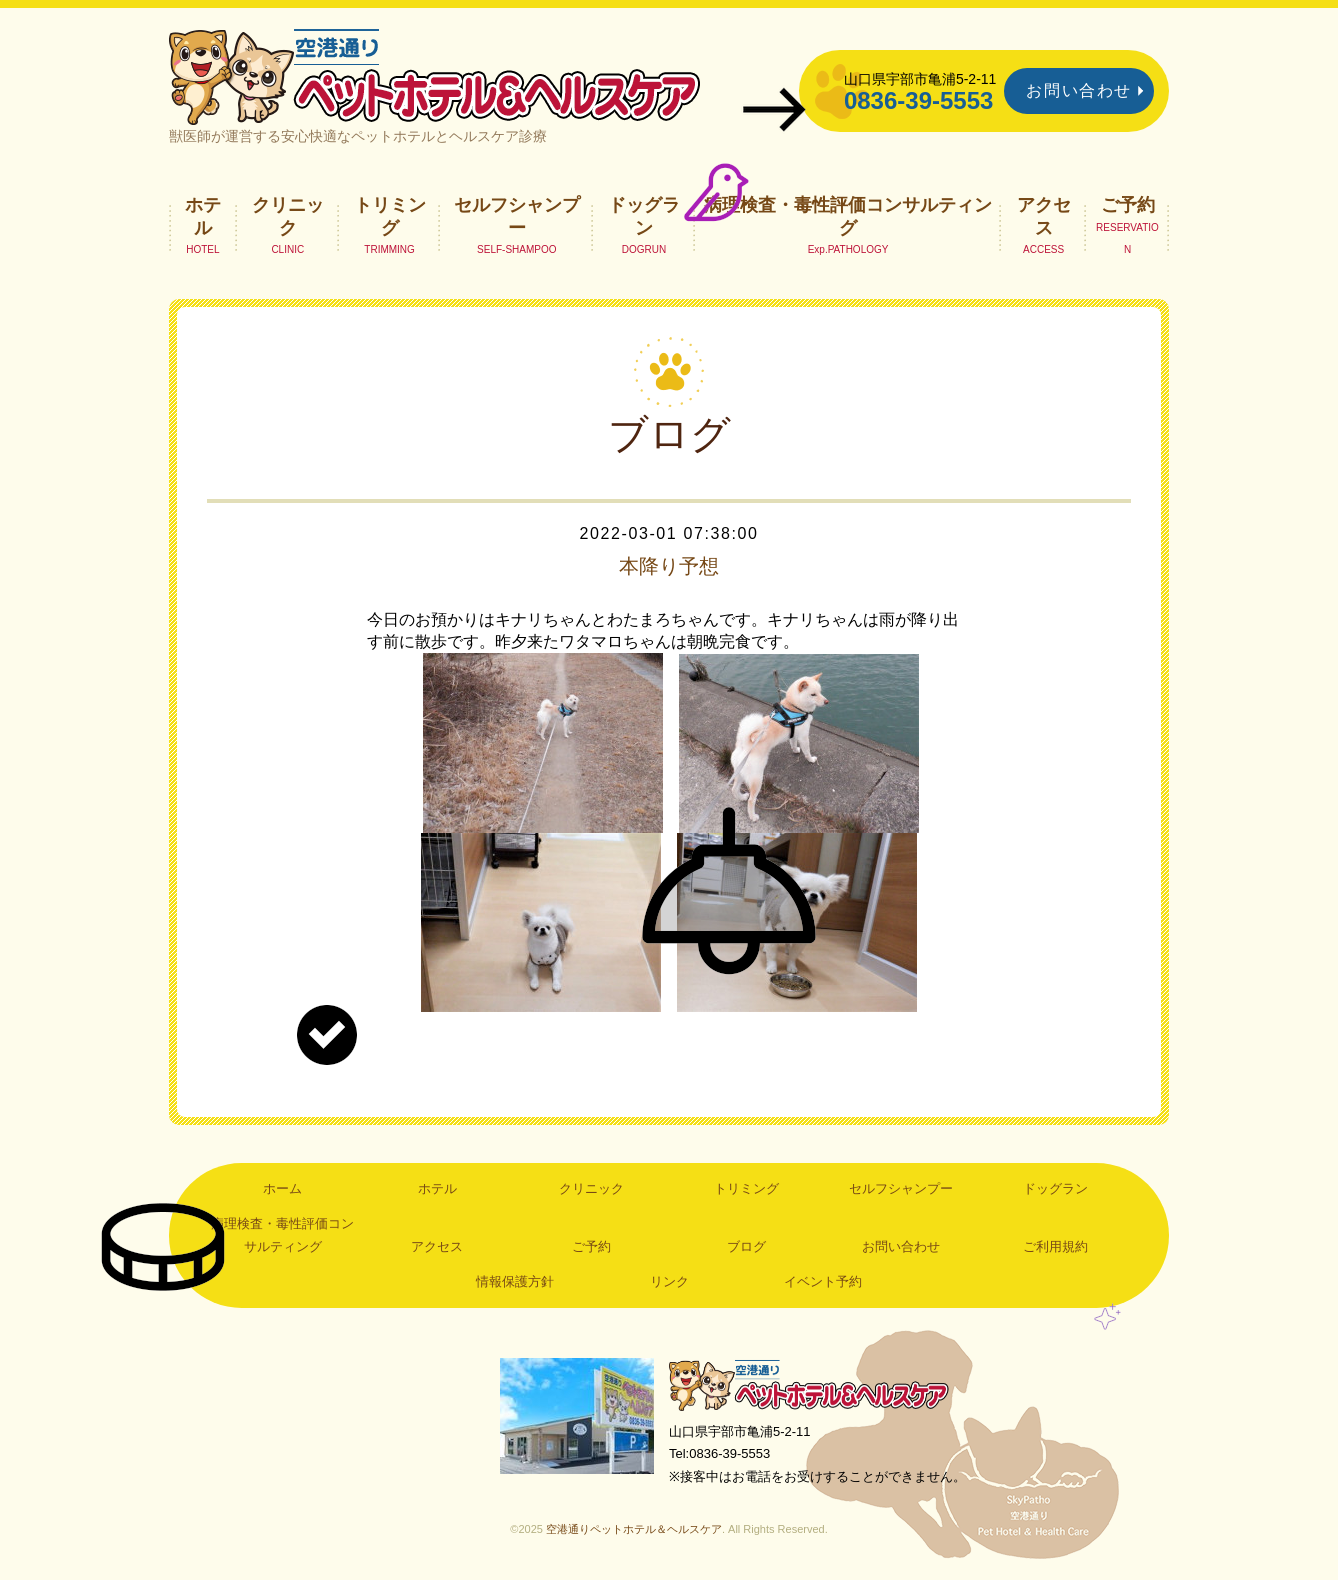  Describe the element at coordinates (1107, 1317) in the screenshot. I see `indicates AI-generated or enhanced content` at that location.